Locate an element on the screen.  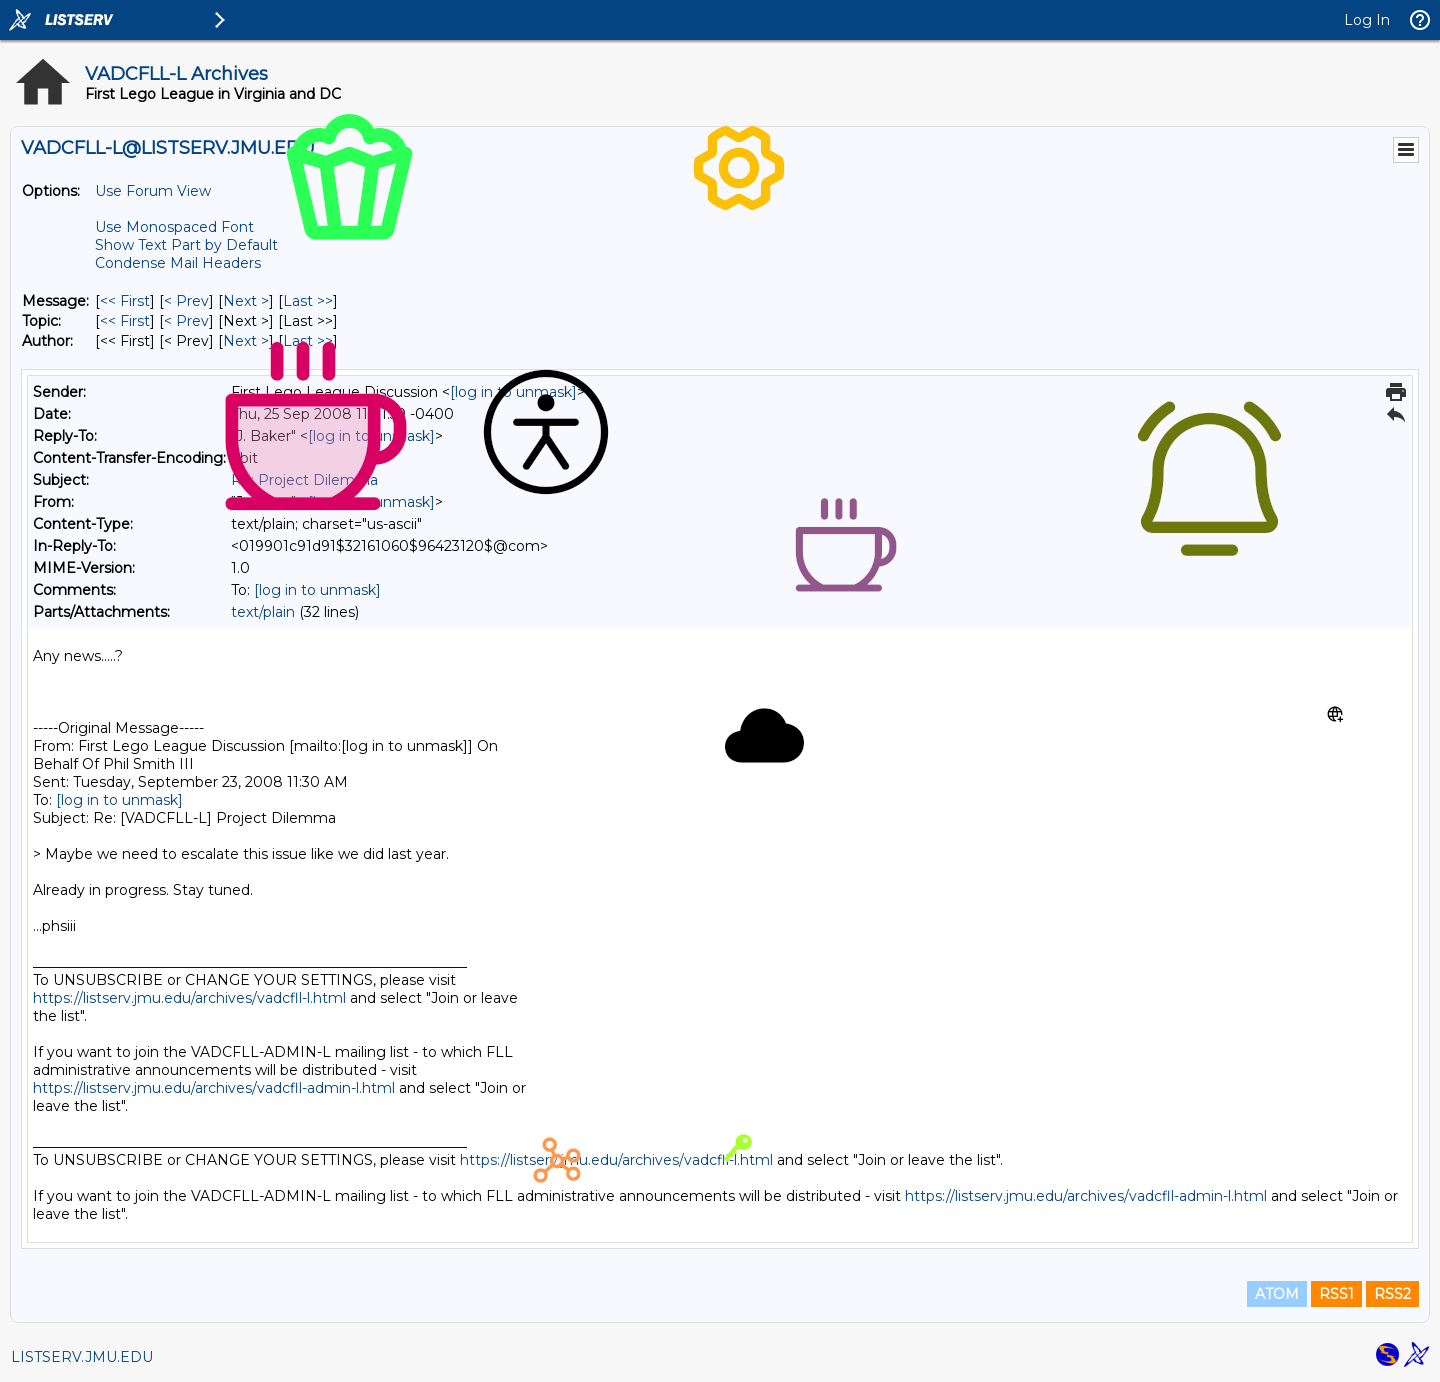
find nearby coffee shops or cafés is located at coordinates (309, 432).